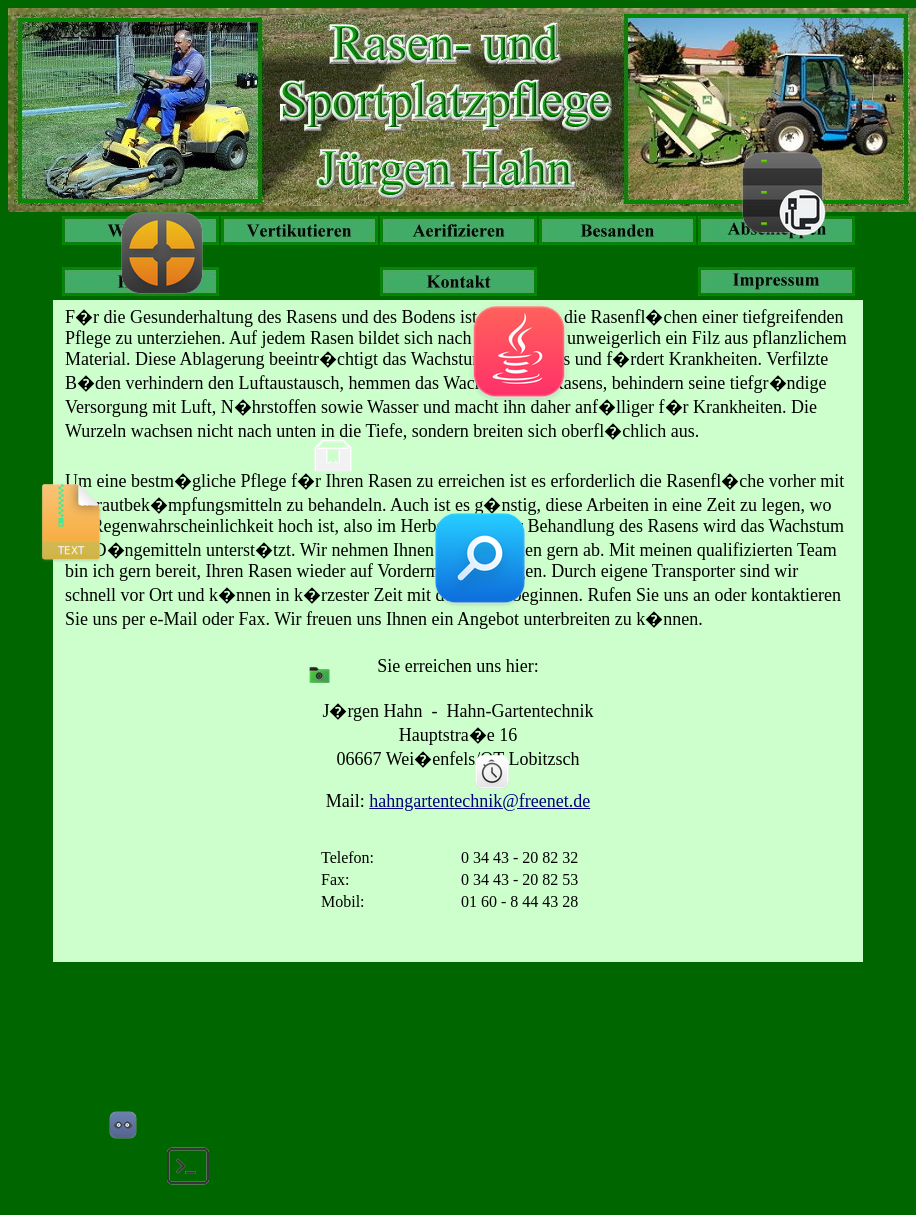 The image size is (916, 1215). I want to click on open mockoon api mocking application, so click(123, 1125).